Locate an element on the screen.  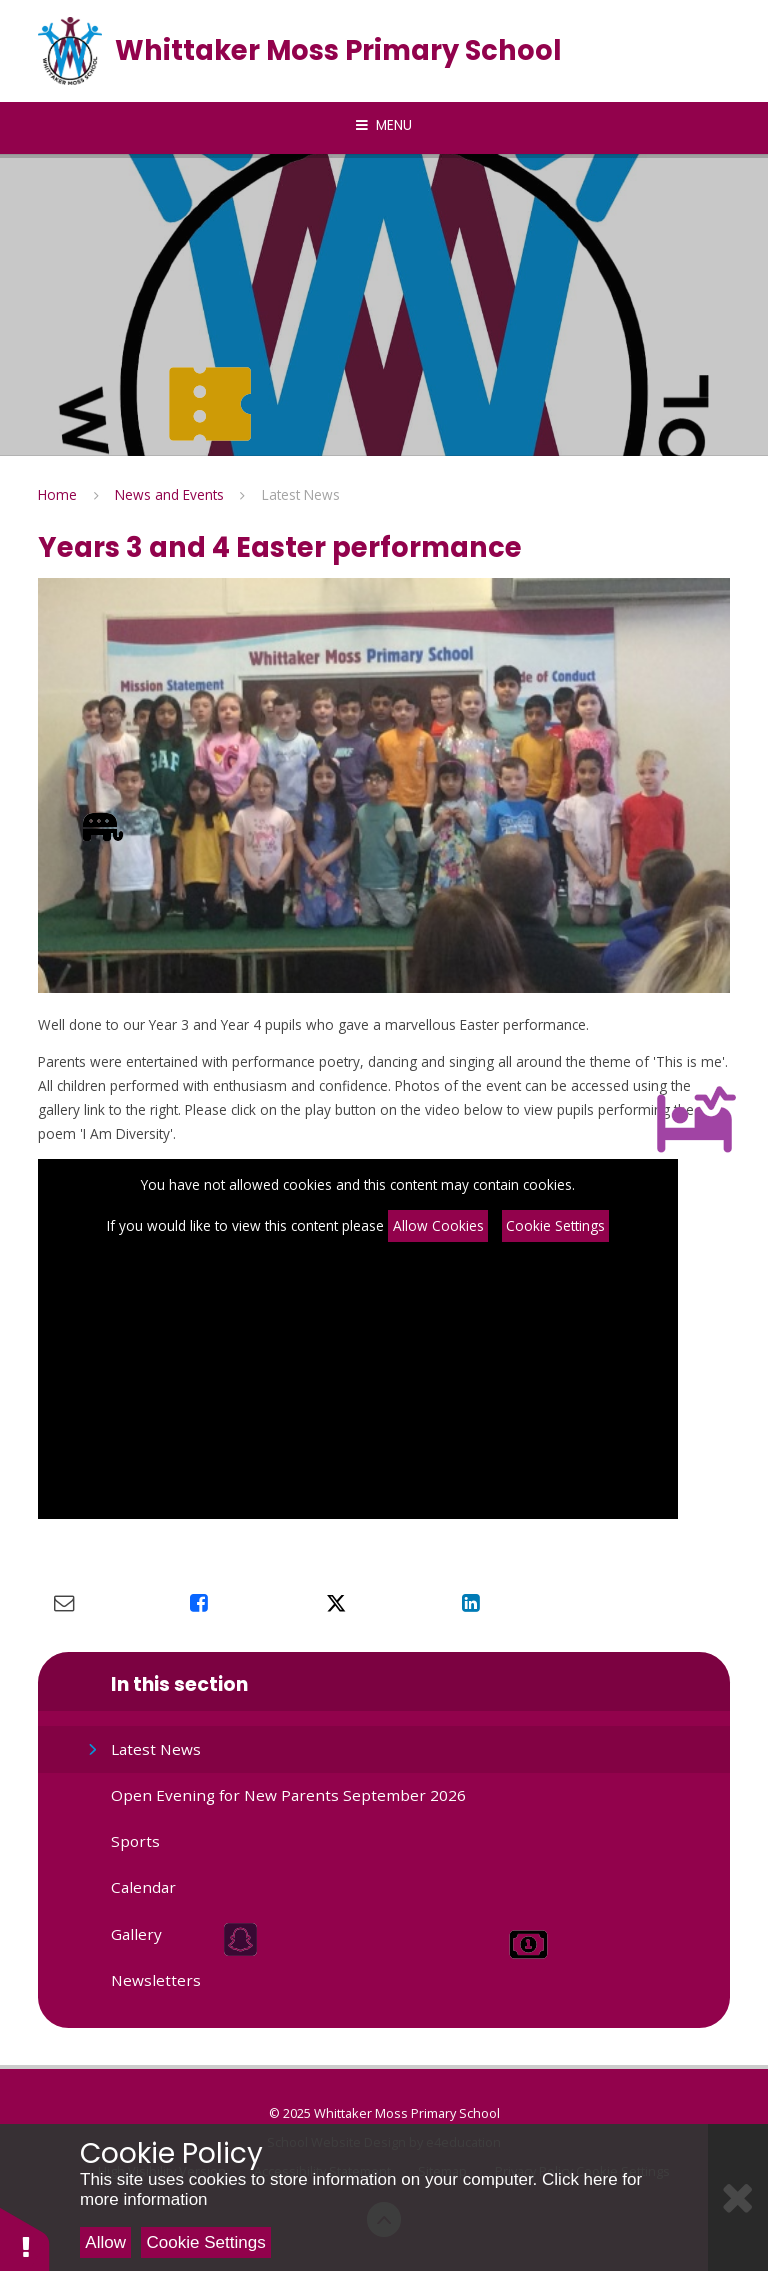
view payment or billing information is located at coordinates (528, 1944).